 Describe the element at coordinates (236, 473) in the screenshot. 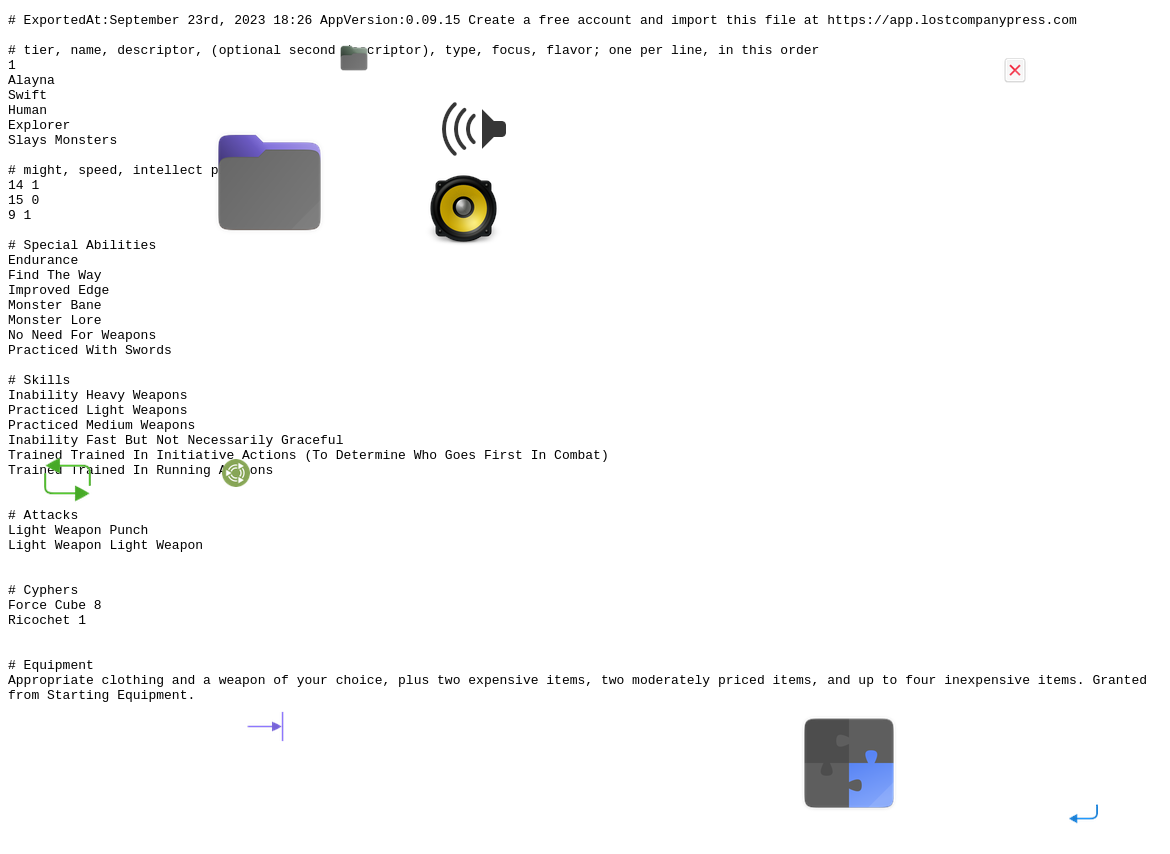

I see `ubuntu mate logo or branding indicator` at that location.